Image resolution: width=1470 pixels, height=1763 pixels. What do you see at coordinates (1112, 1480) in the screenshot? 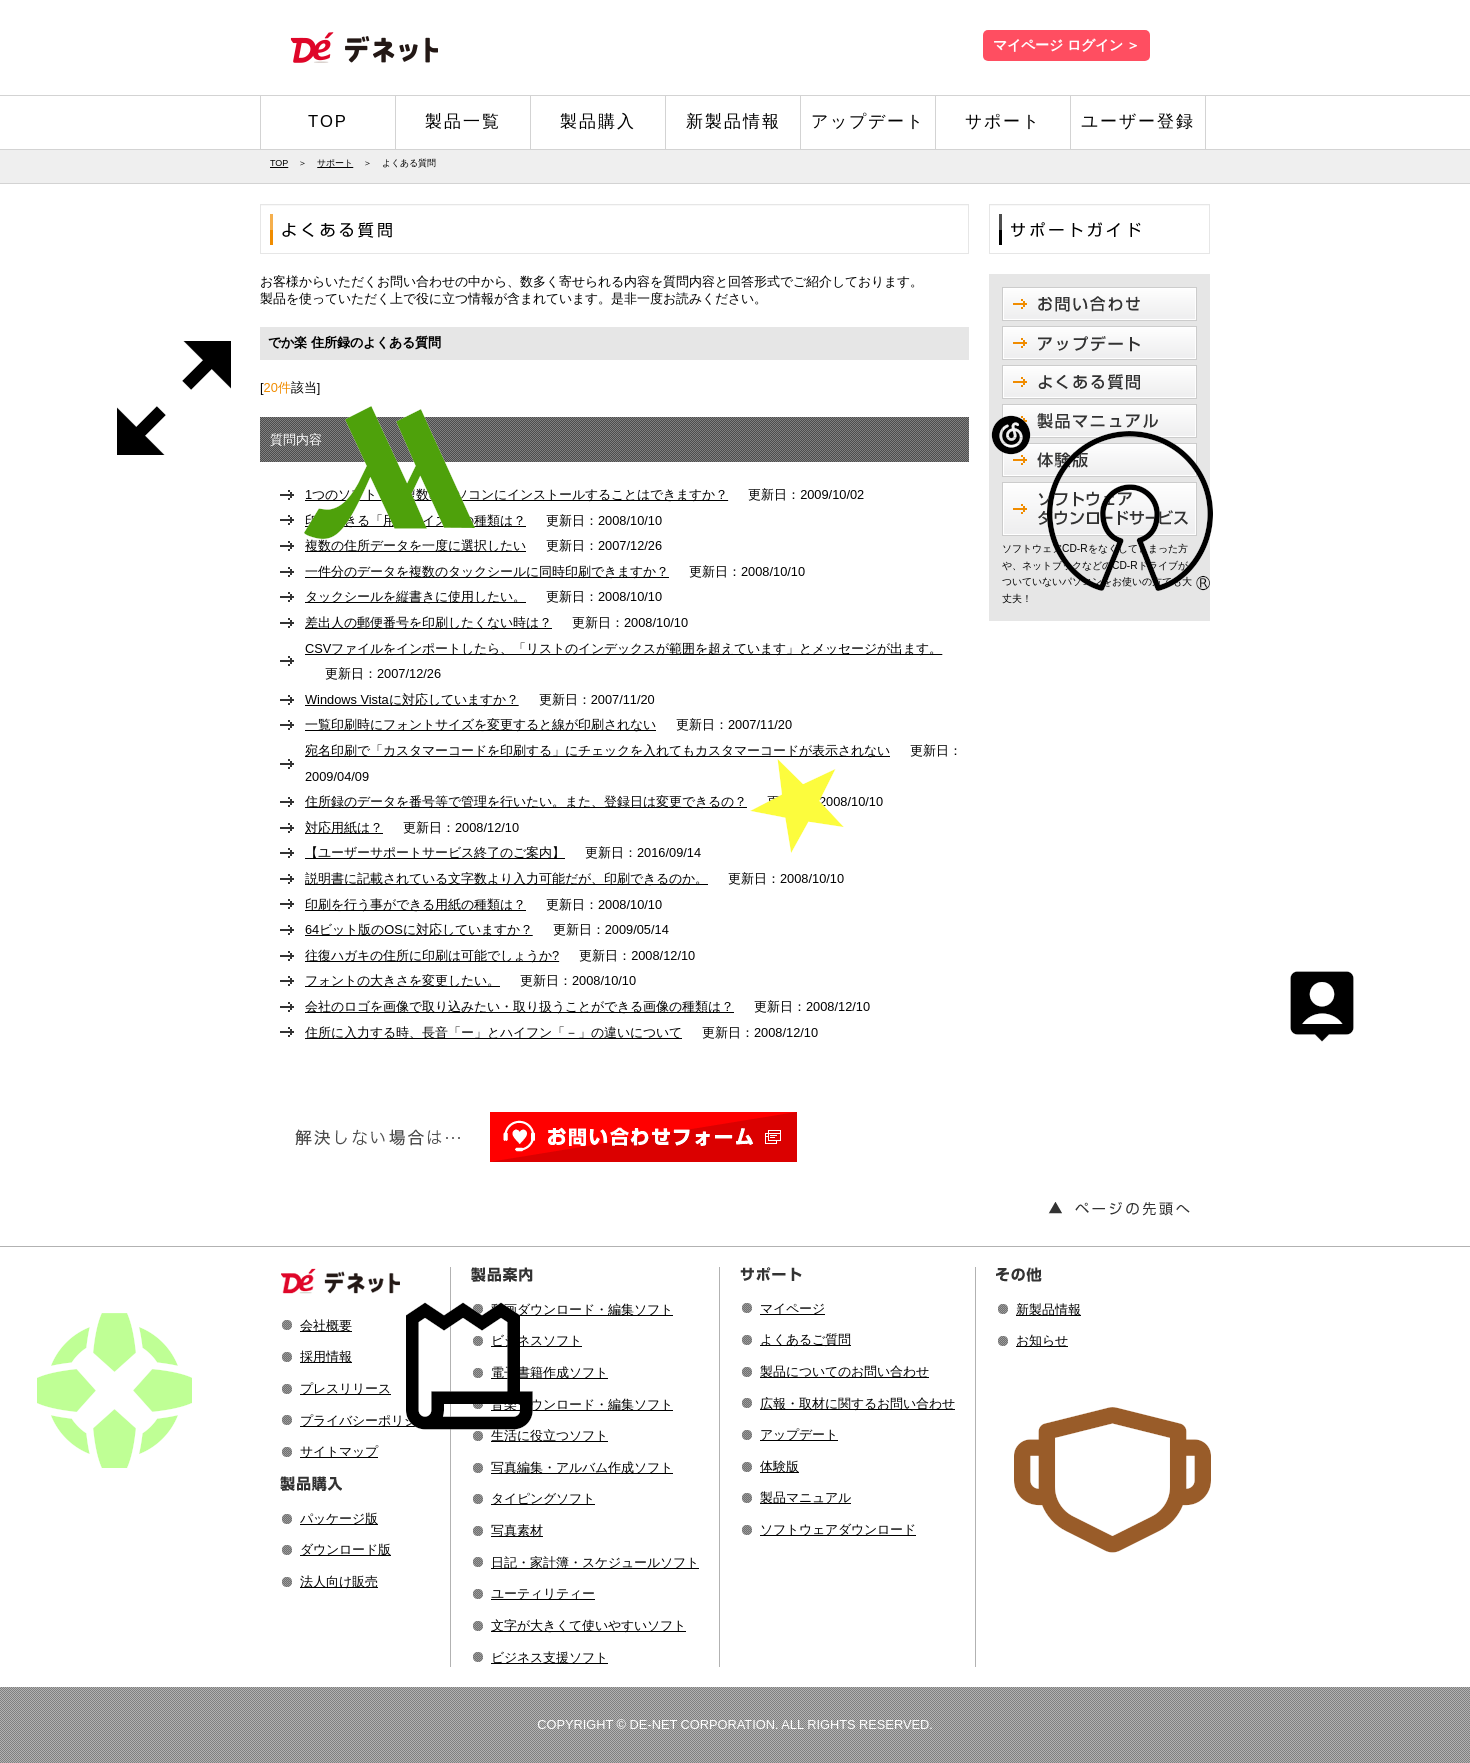
I see `indicates face mask required` at bounding box center [1112, 1480].